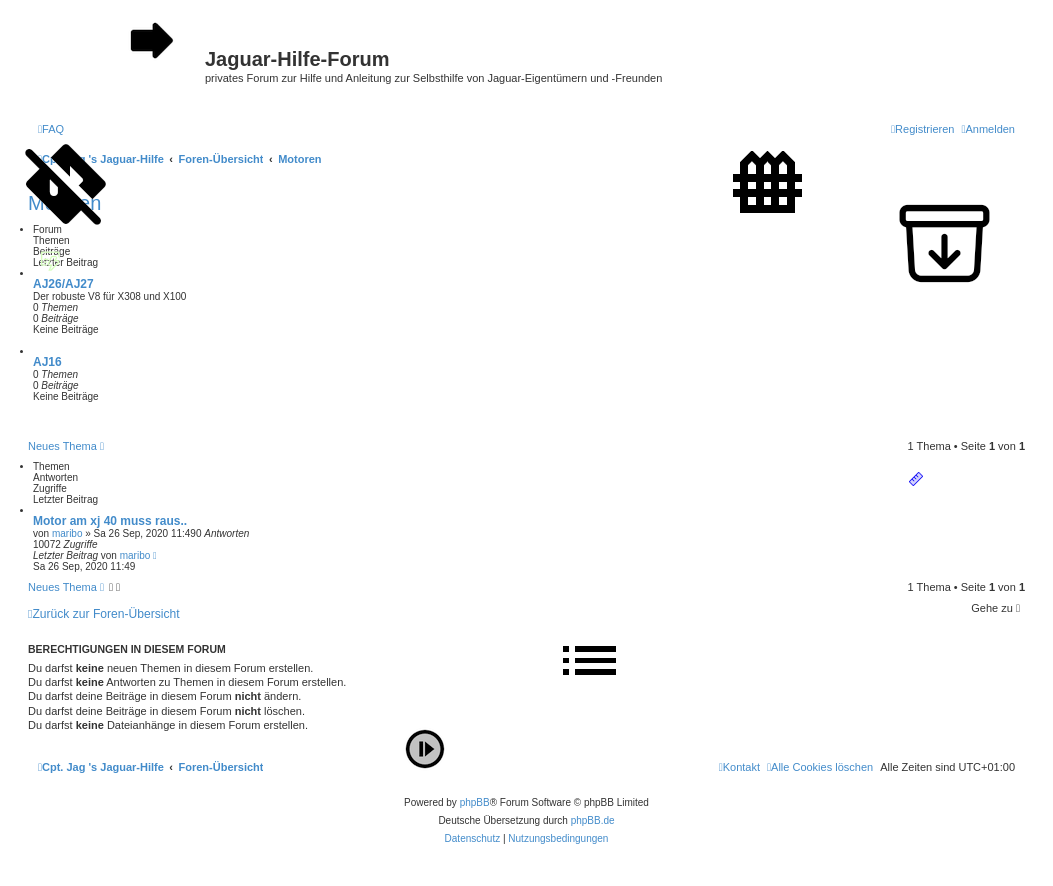  What do you see at coordinates (66, 184) in the screenshot?
I see `turn-by-turn directions are disabled` at bounding box center [66, 184].